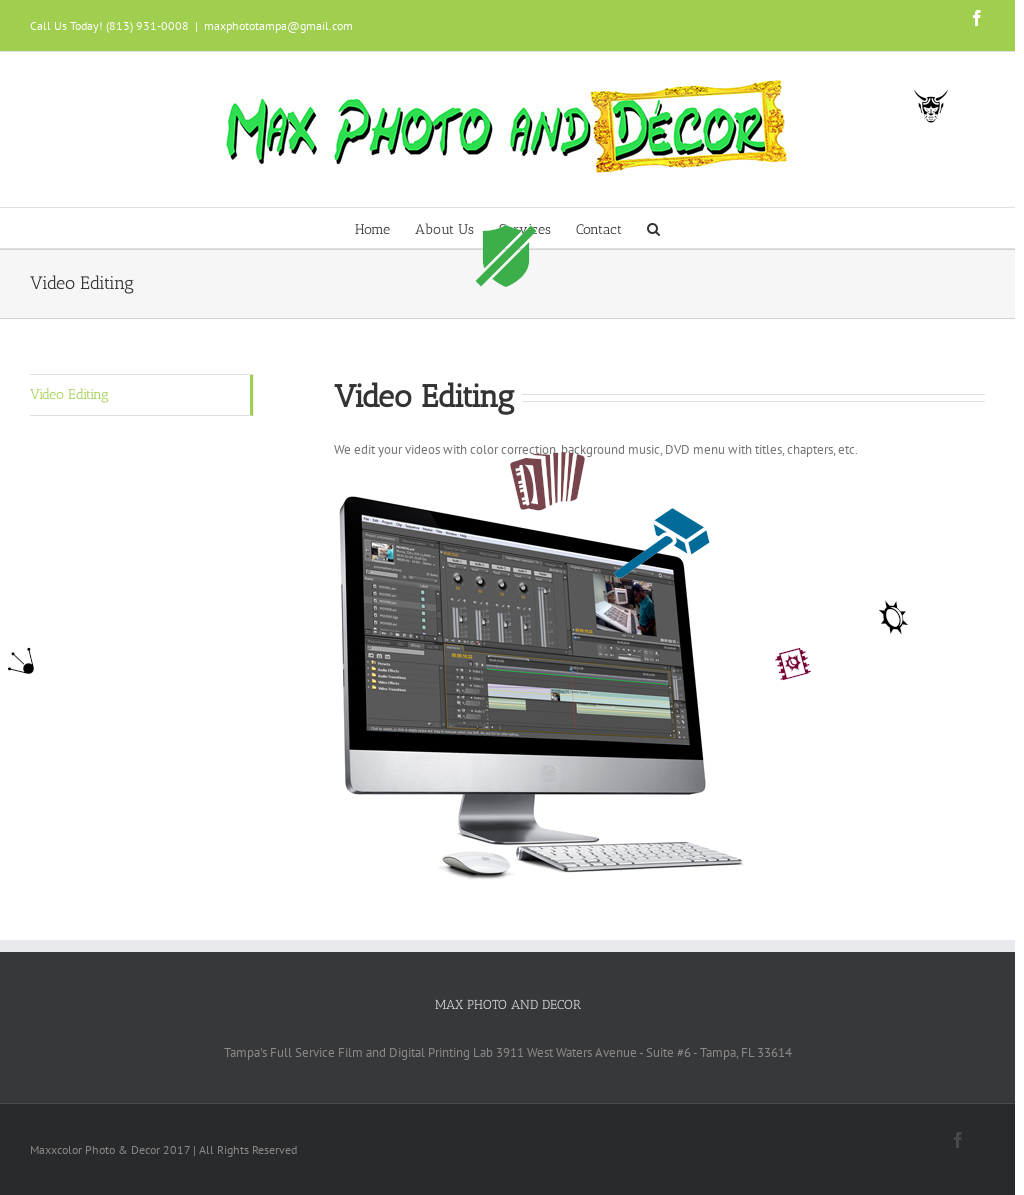 This screenshot has width=1024, height=1195. What do you see at coordinates (21, 661) in the screenshot?
I see `access space or satellite-related features` at bounding box center [21, 661].